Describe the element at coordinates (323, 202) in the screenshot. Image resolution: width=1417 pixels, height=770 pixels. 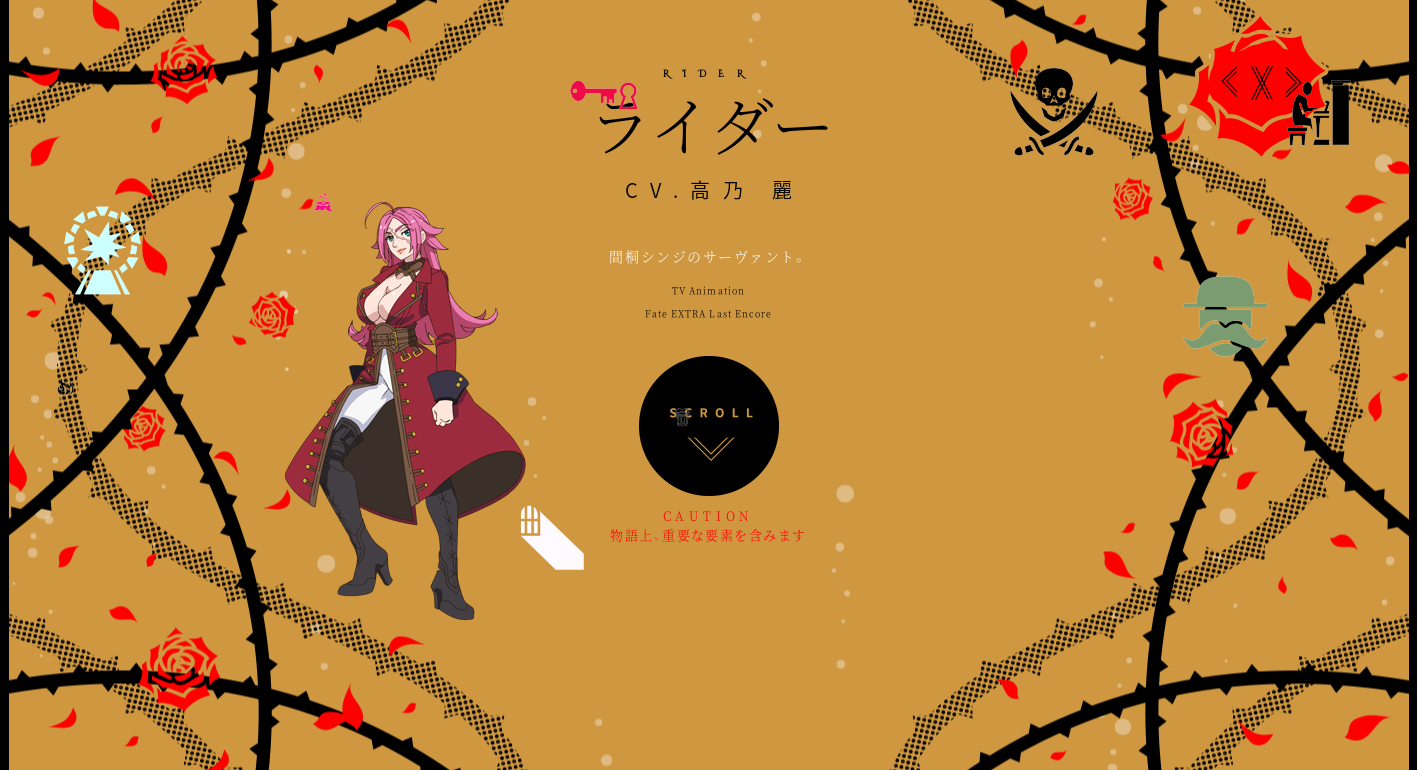
I see `indicates resource regeneration in progress` at that location.